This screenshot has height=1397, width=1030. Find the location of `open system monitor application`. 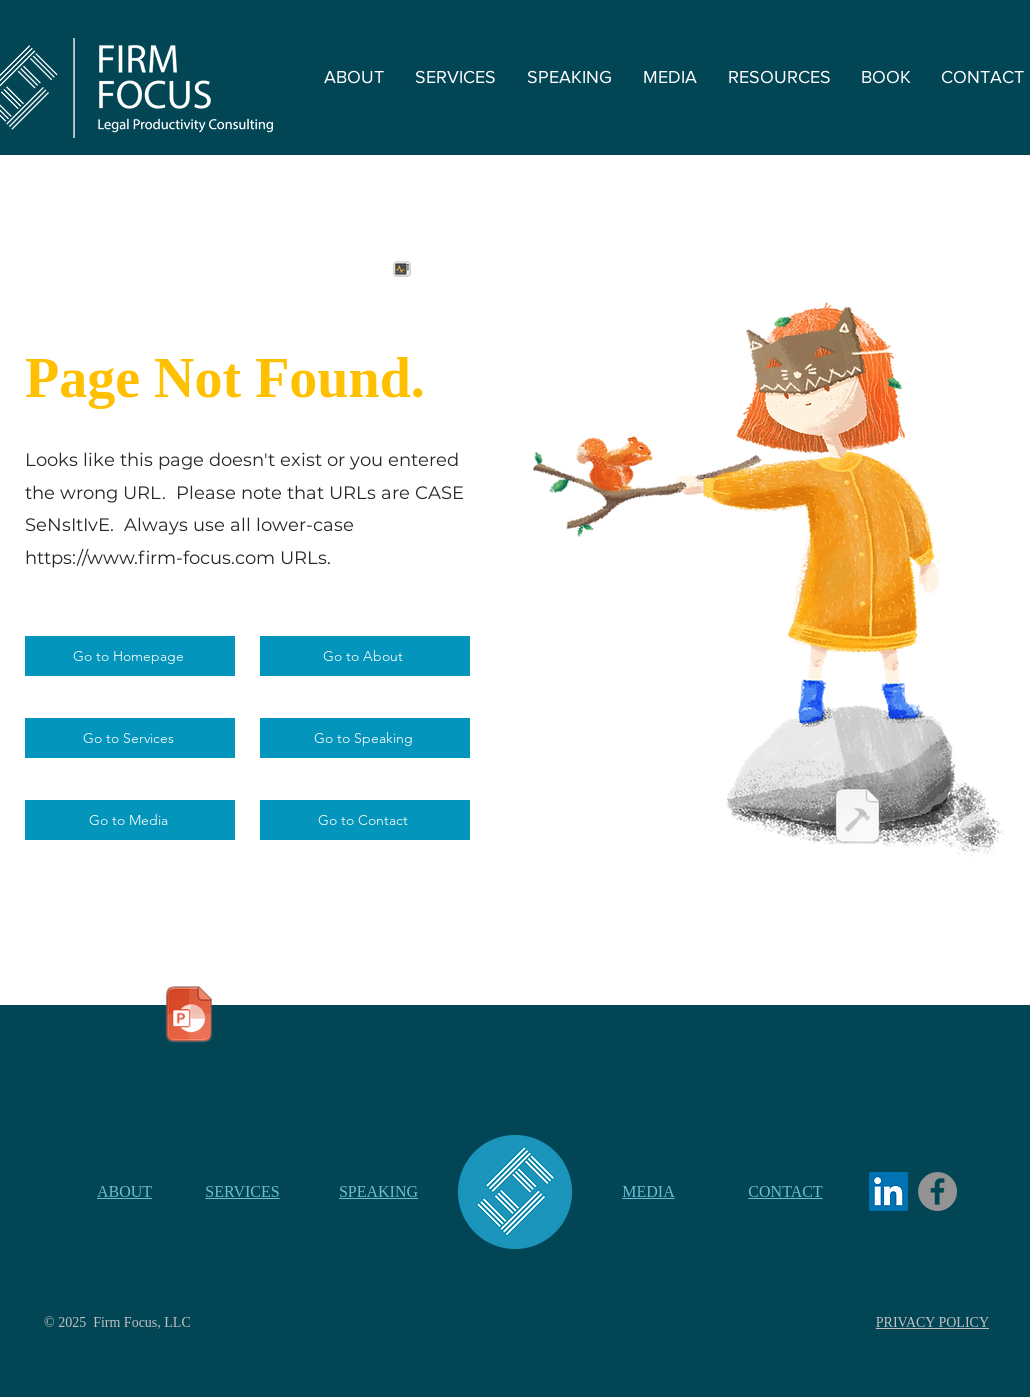

open system monitor application is located at coordinates (402, 269).